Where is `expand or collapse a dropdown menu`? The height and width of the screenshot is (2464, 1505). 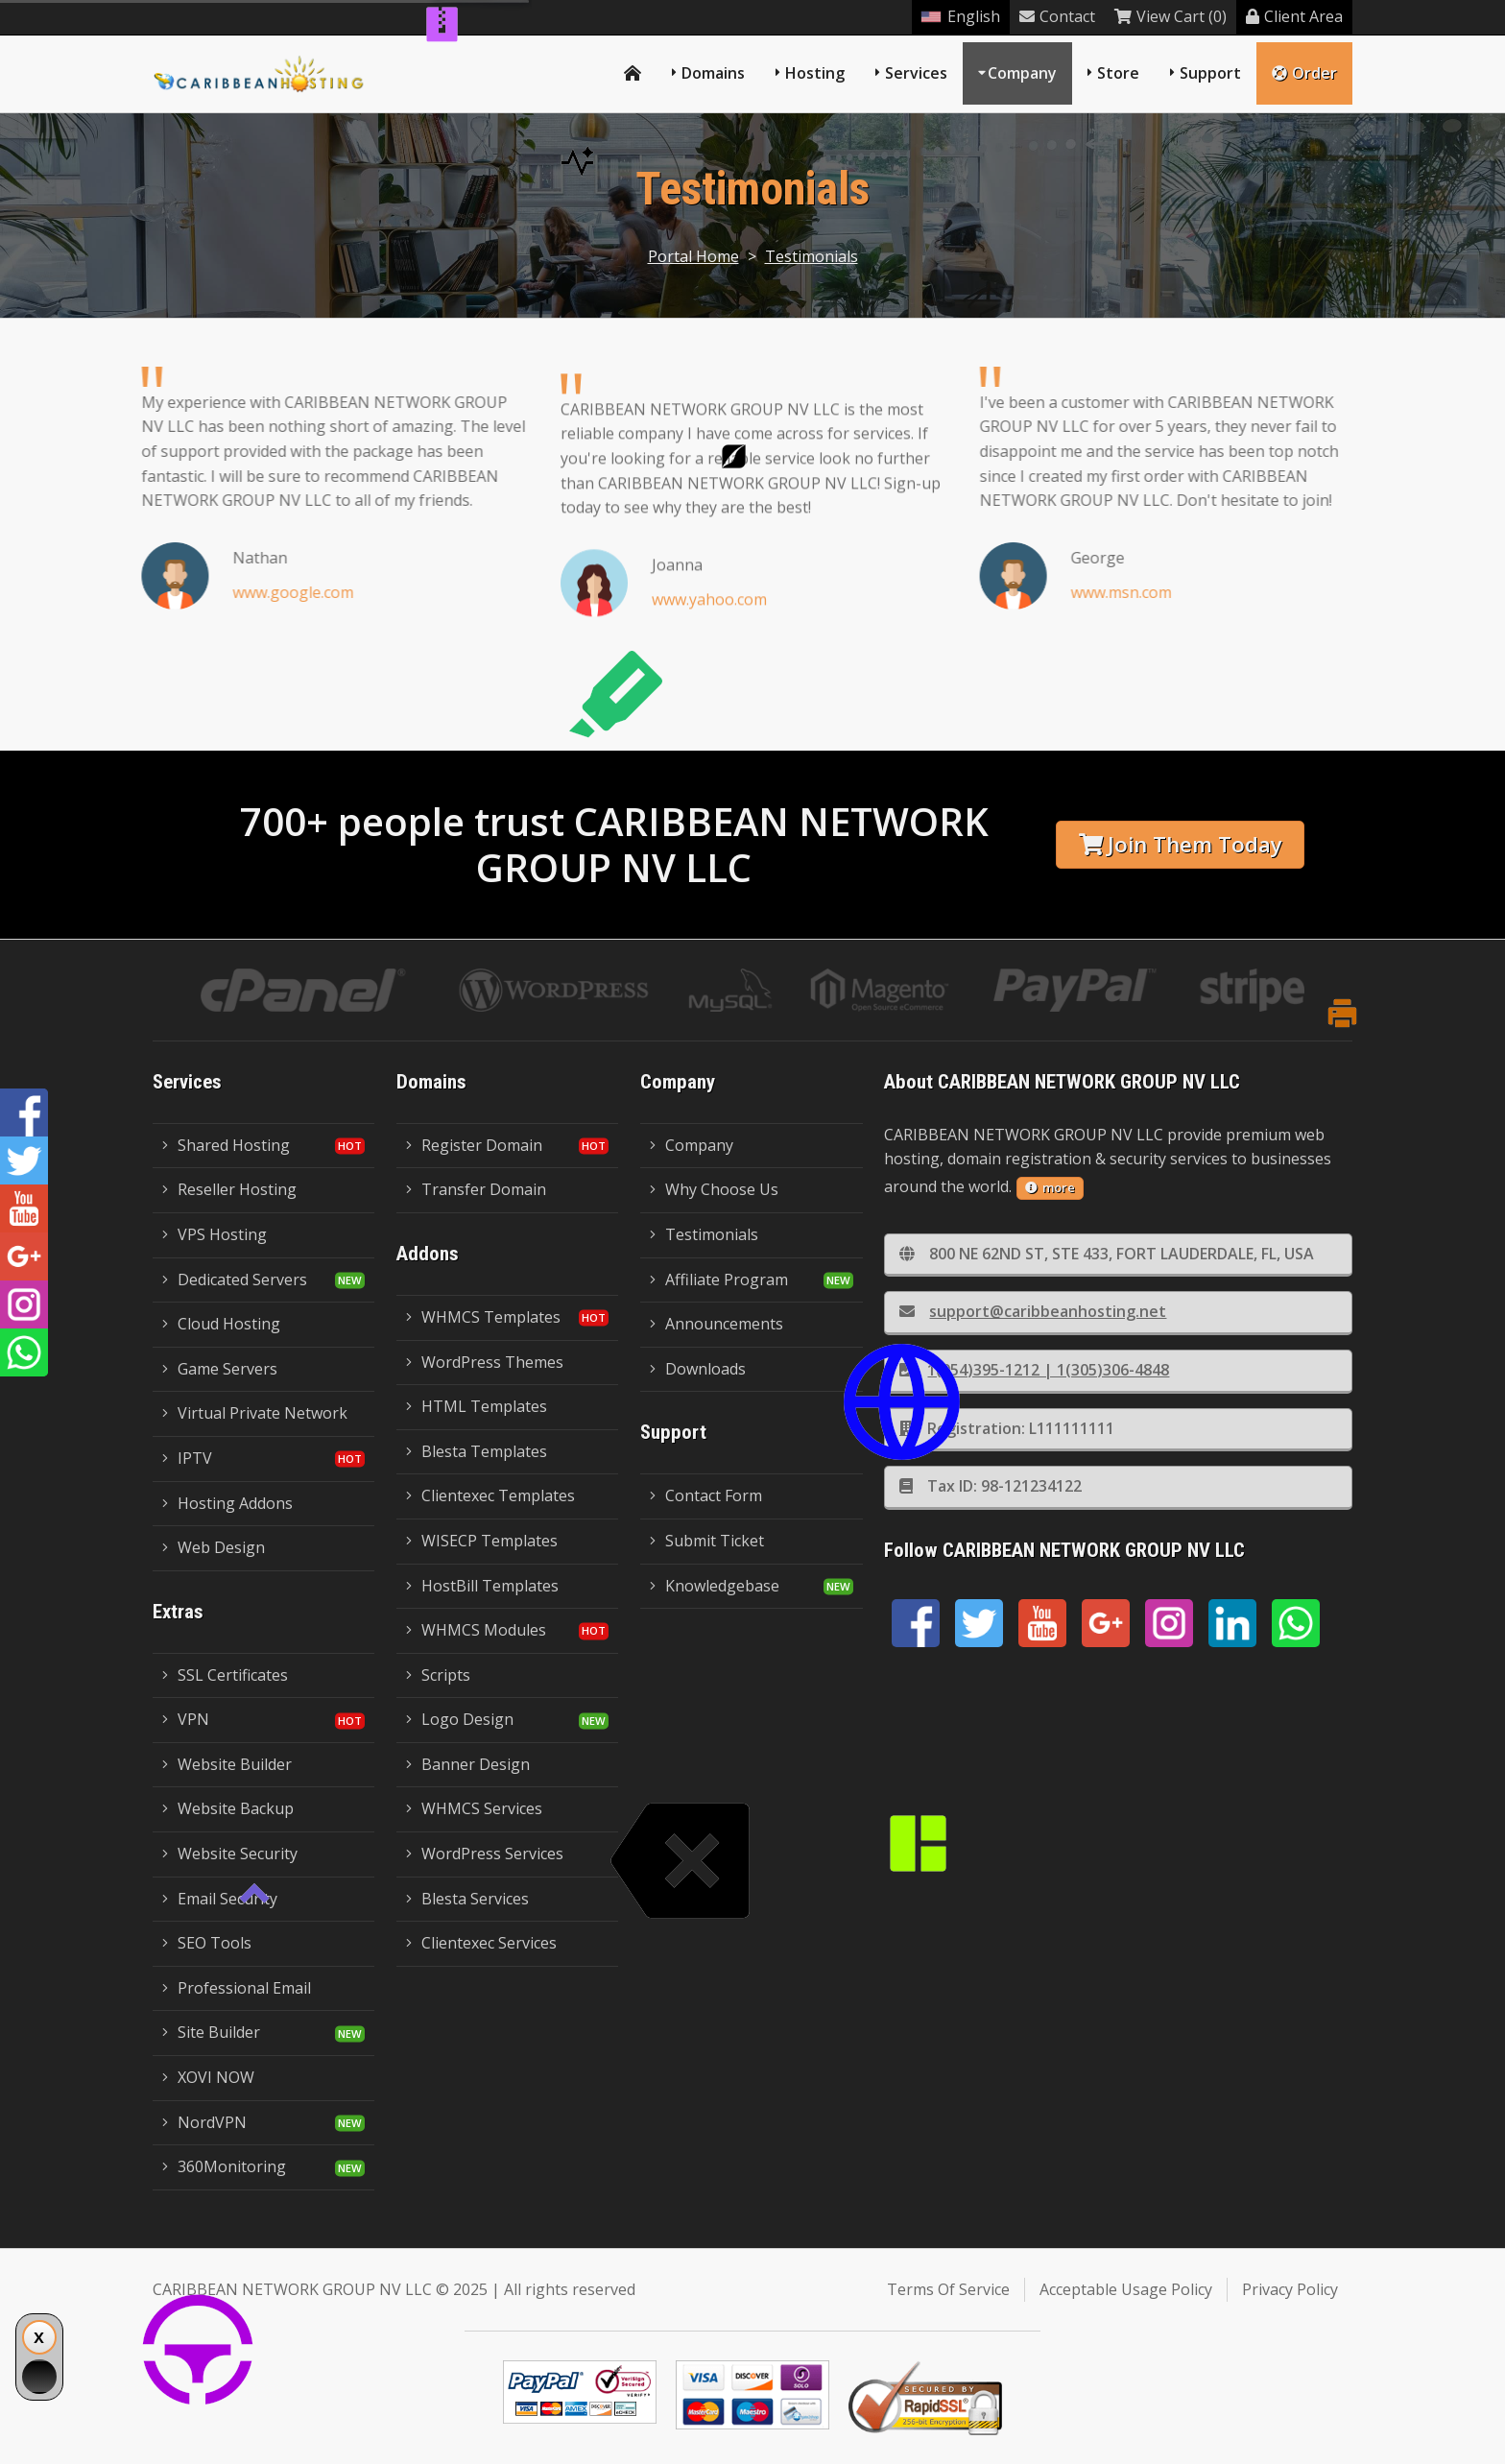 expand or collapse a dropdown menu is located at coordinates (254, 1894).